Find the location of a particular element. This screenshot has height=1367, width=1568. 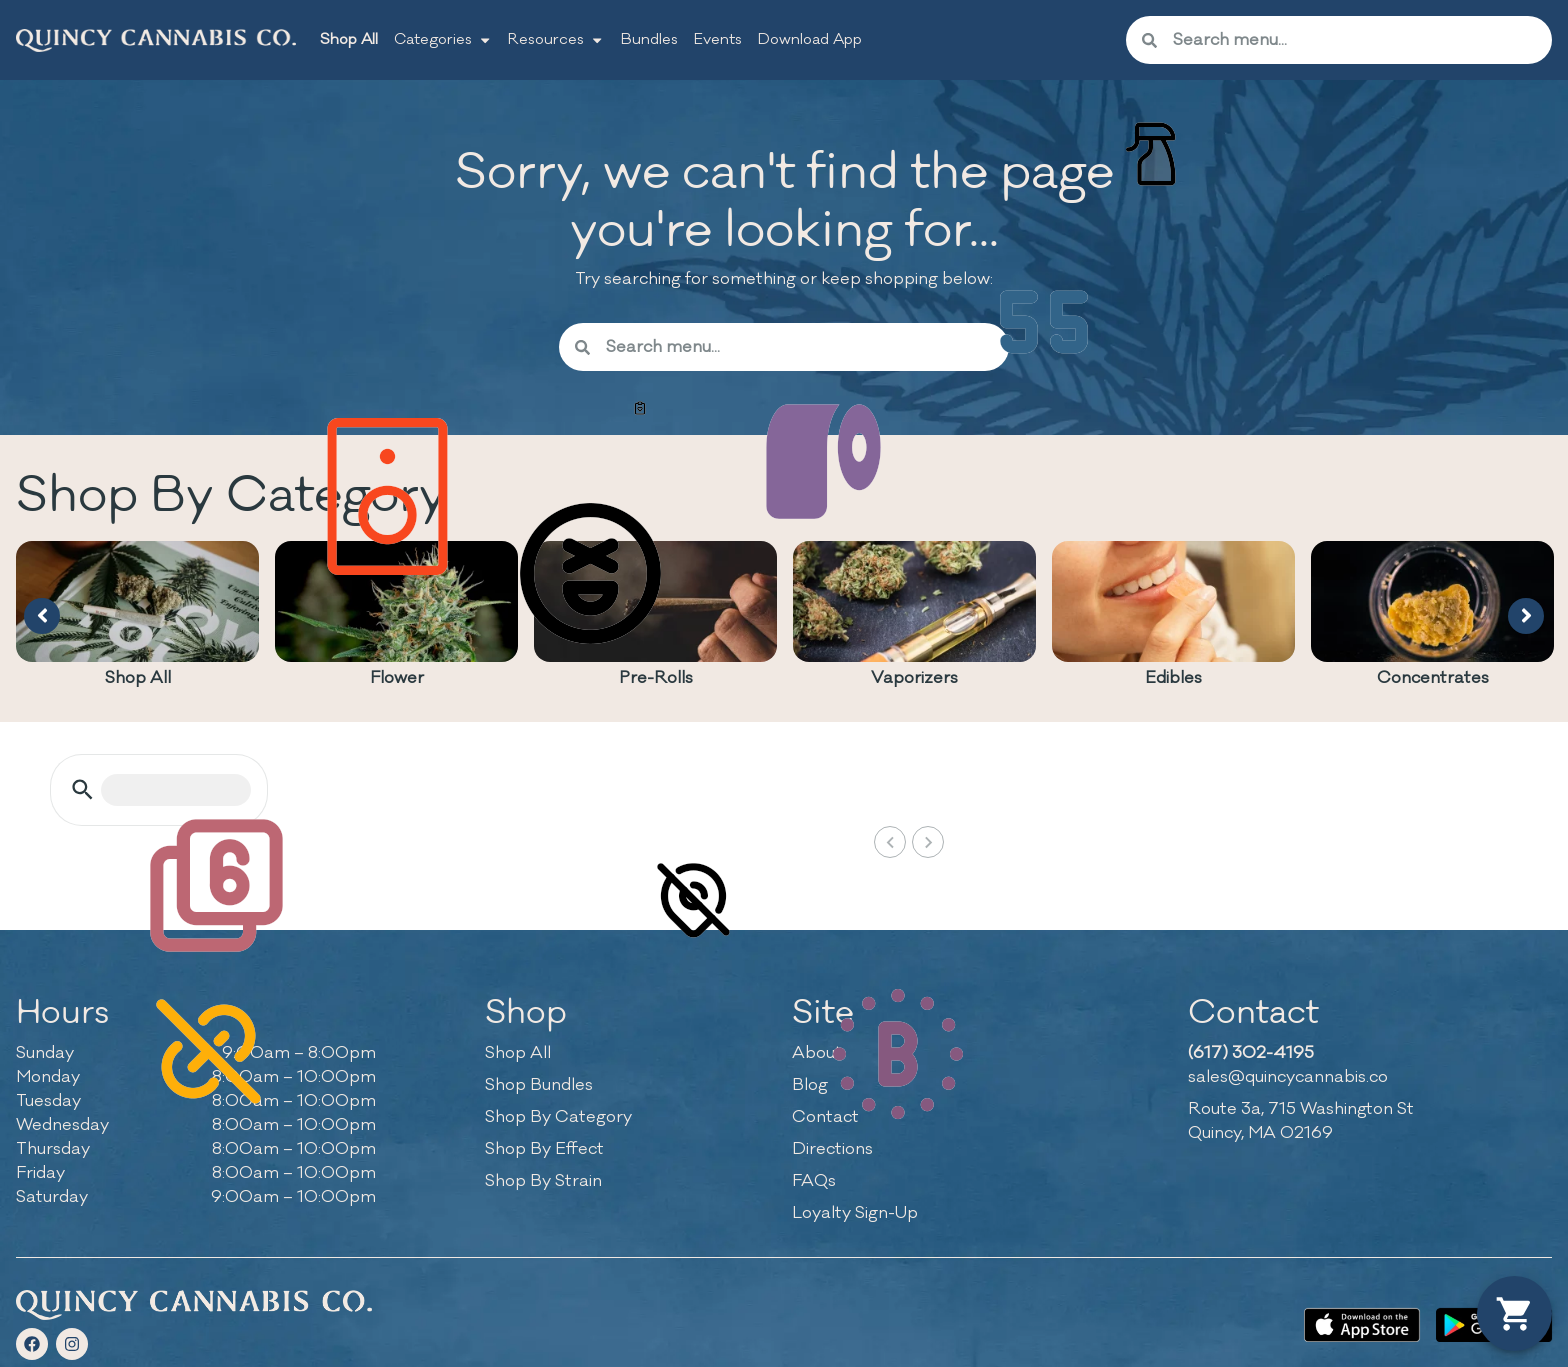

react with a laughing emoji is located at coordinates (590, 573).